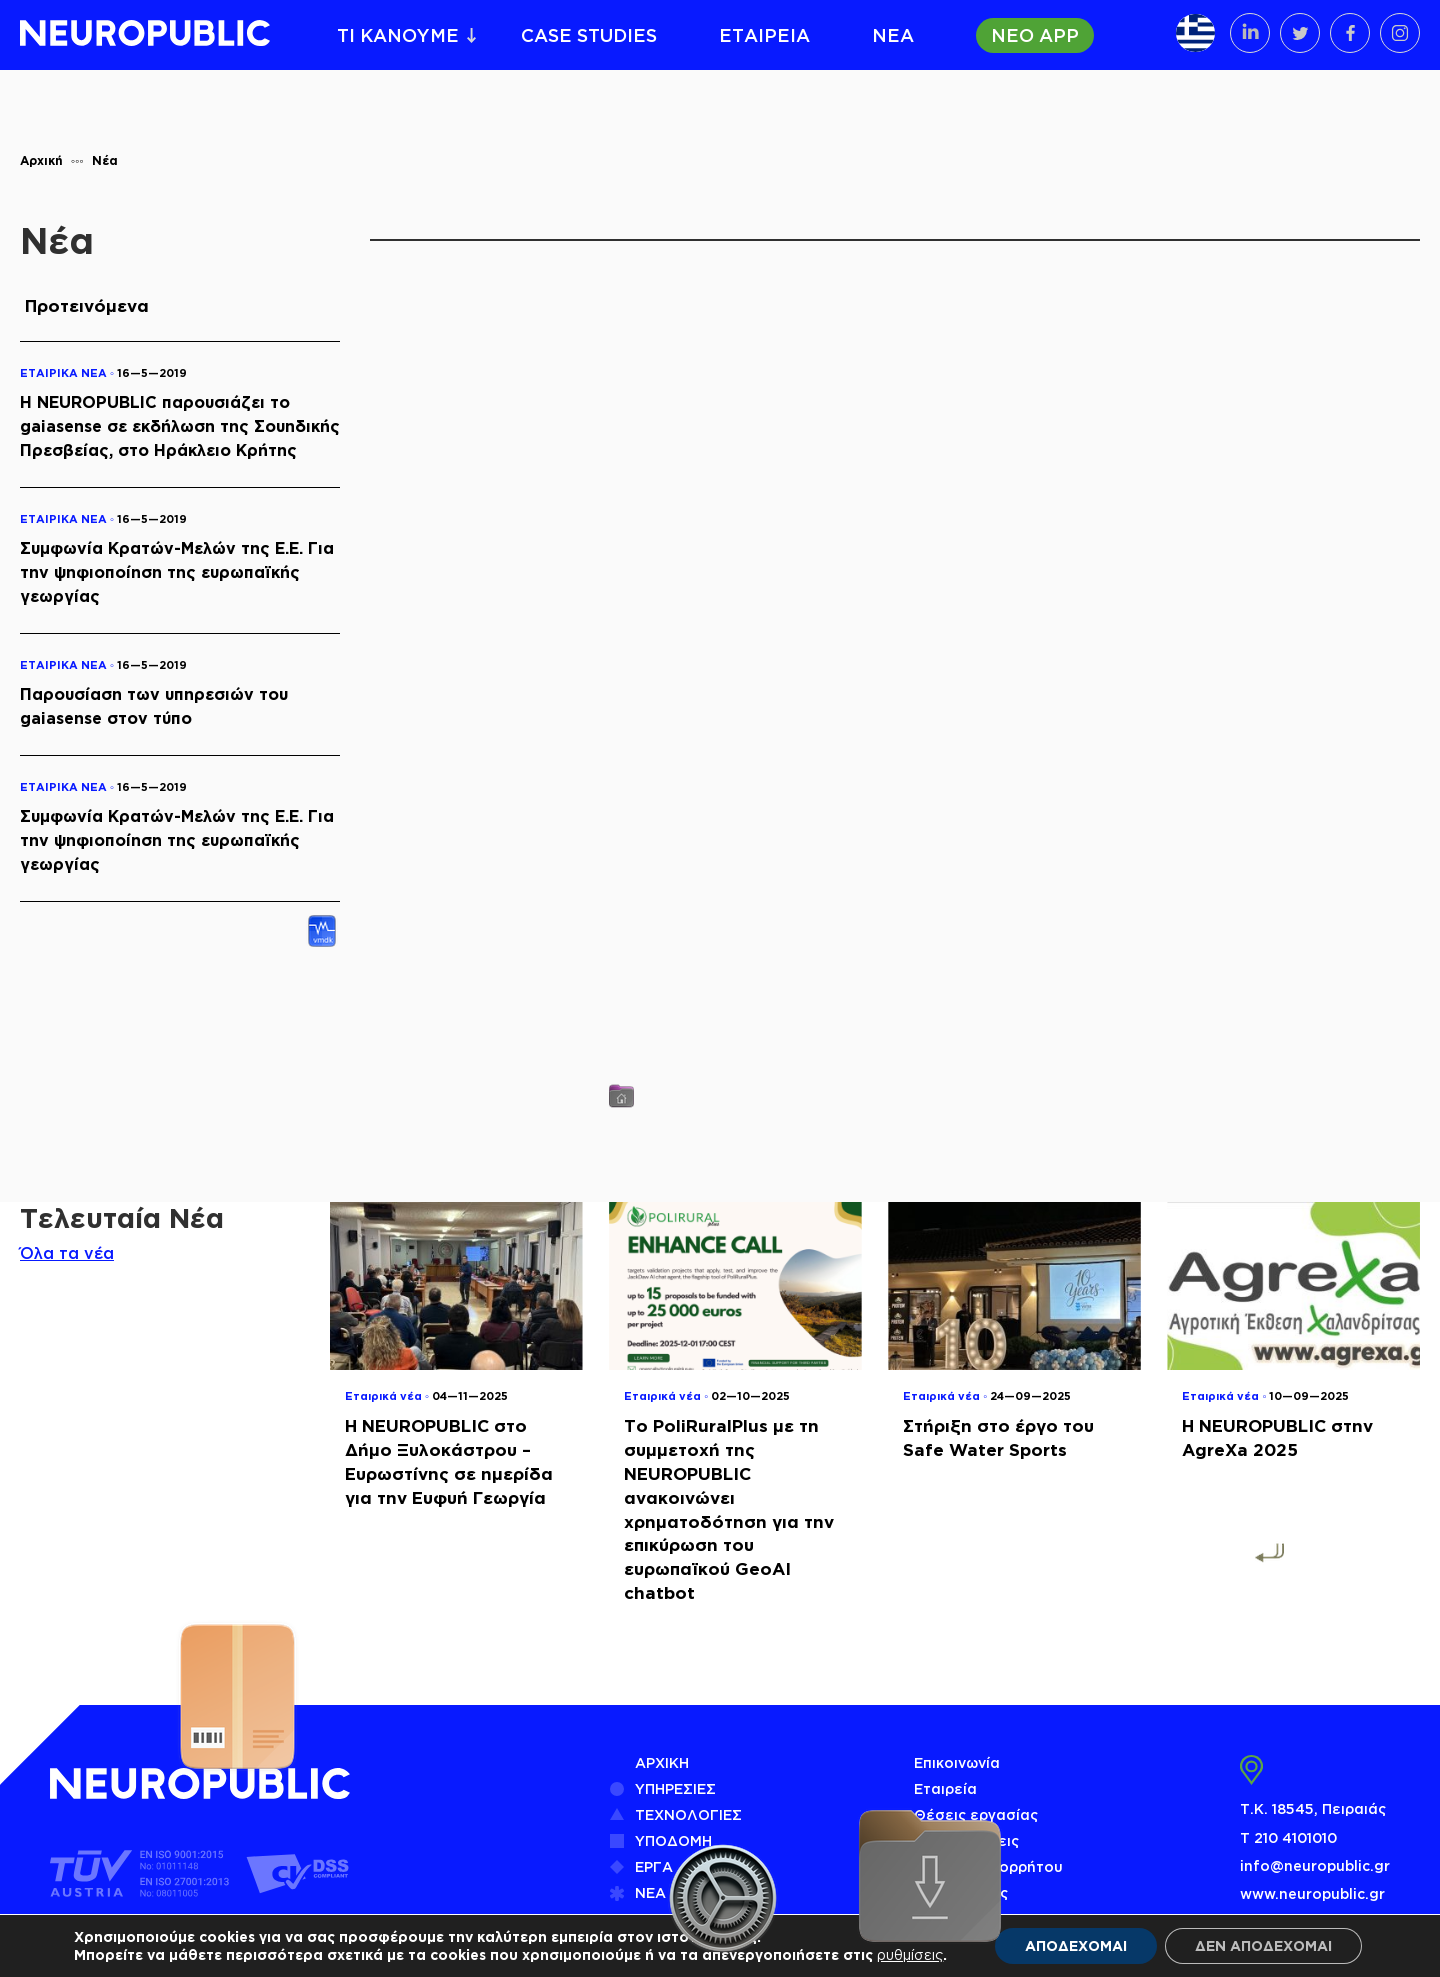 This screenshot has height=1977, width=1440. I want to click on access your home folder, so click(621, 1095).